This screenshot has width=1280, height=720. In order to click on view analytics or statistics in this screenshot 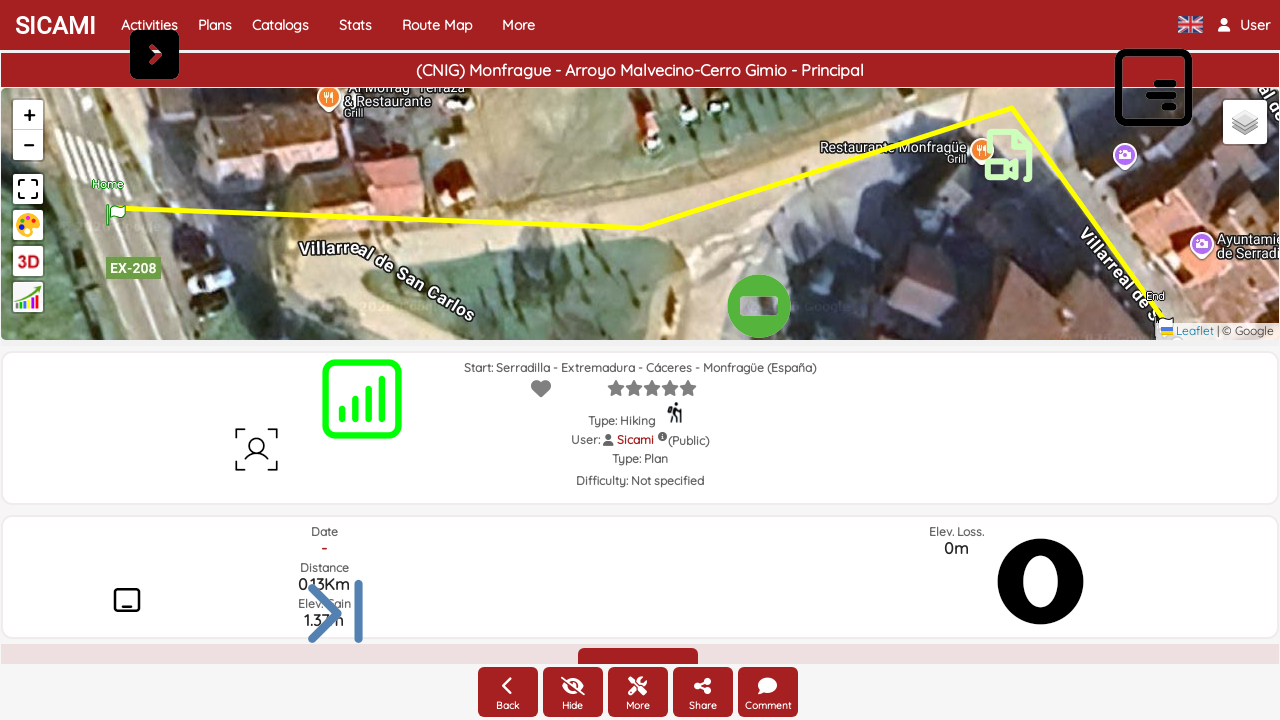, I will do `click(362, 399)`.